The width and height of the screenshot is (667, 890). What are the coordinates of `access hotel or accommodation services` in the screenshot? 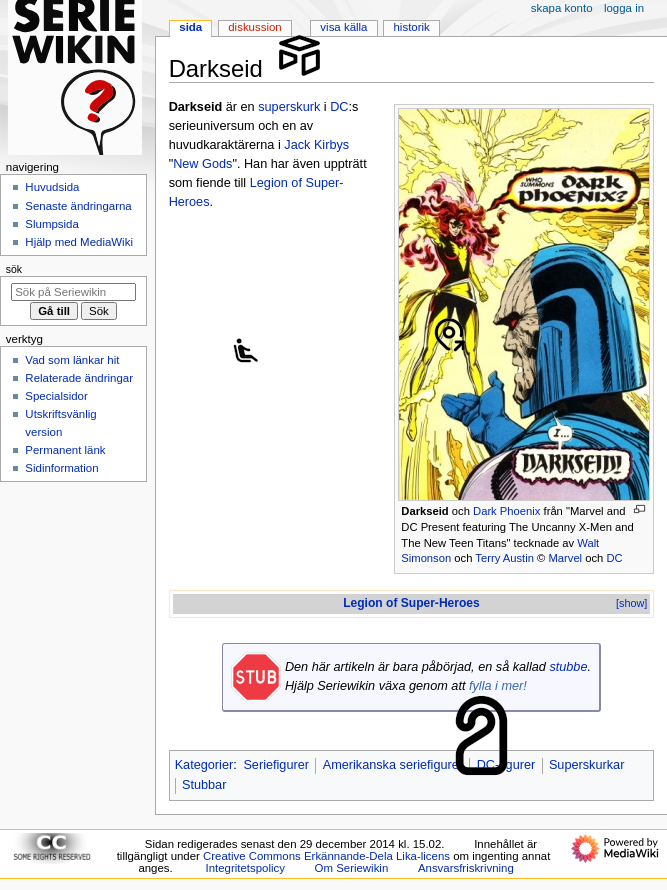 It's located at (479, 735).